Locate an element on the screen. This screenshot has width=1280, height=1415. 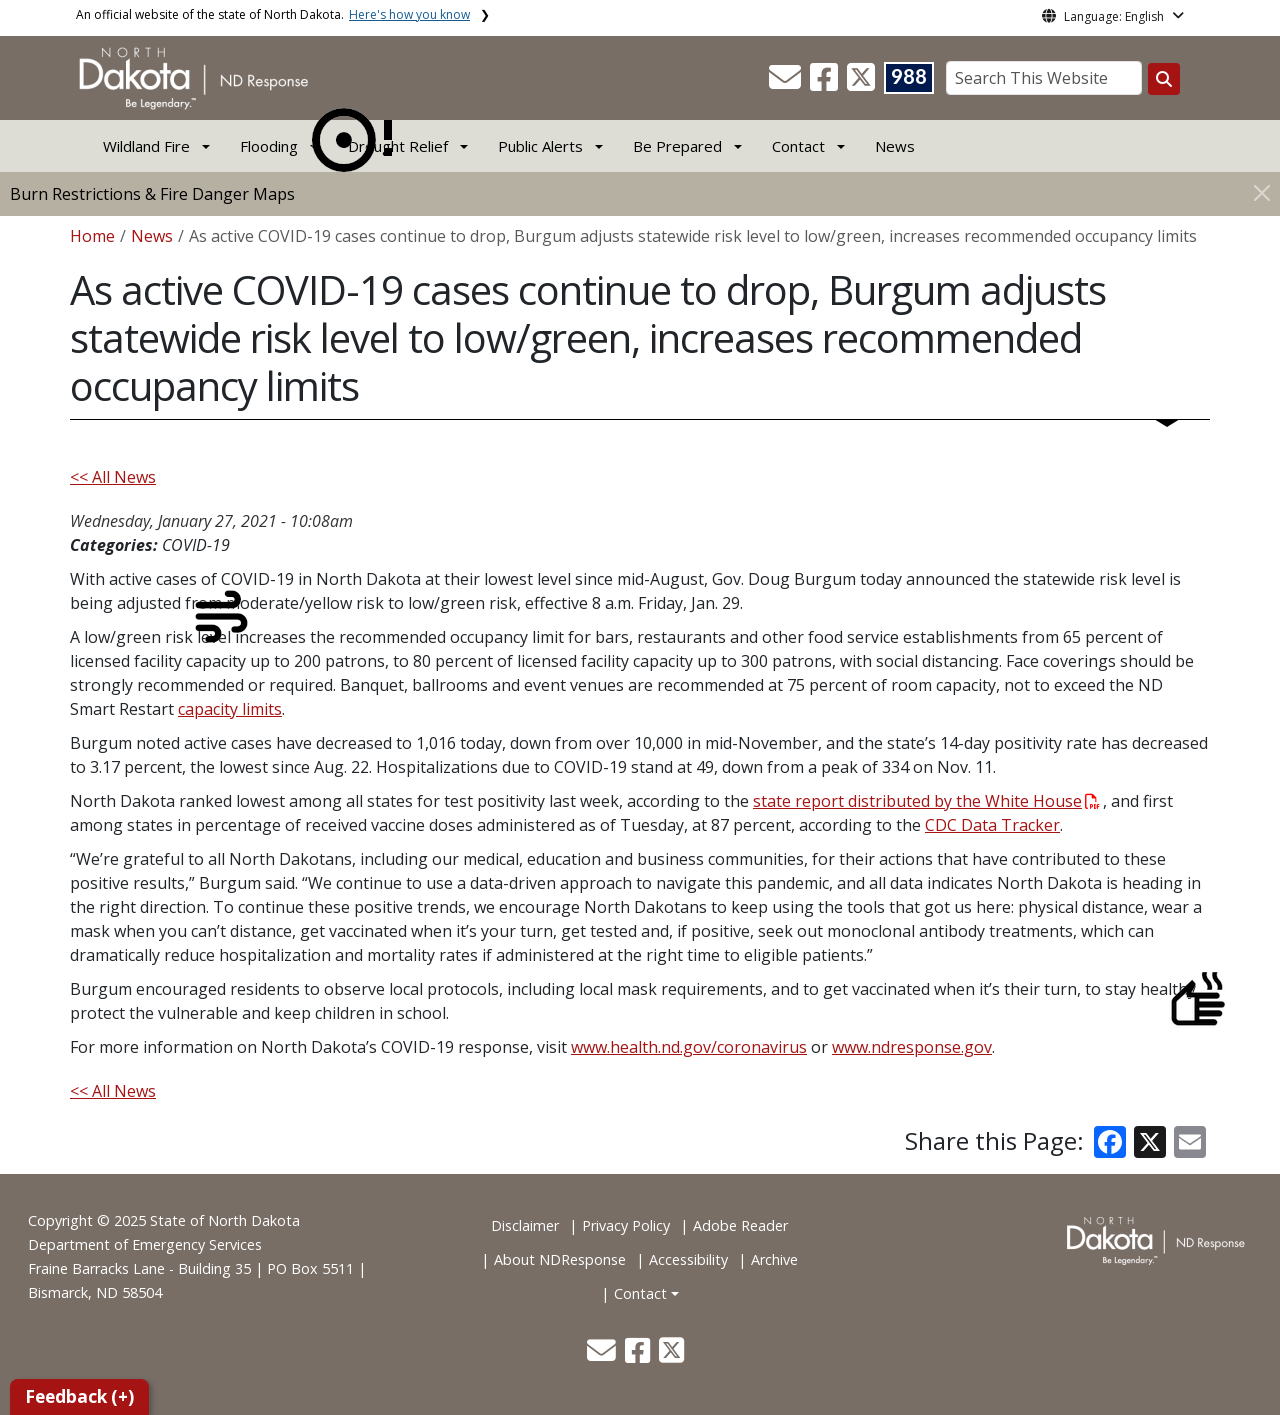
indicates hand dryer available is located at coordinates (1199, 997).